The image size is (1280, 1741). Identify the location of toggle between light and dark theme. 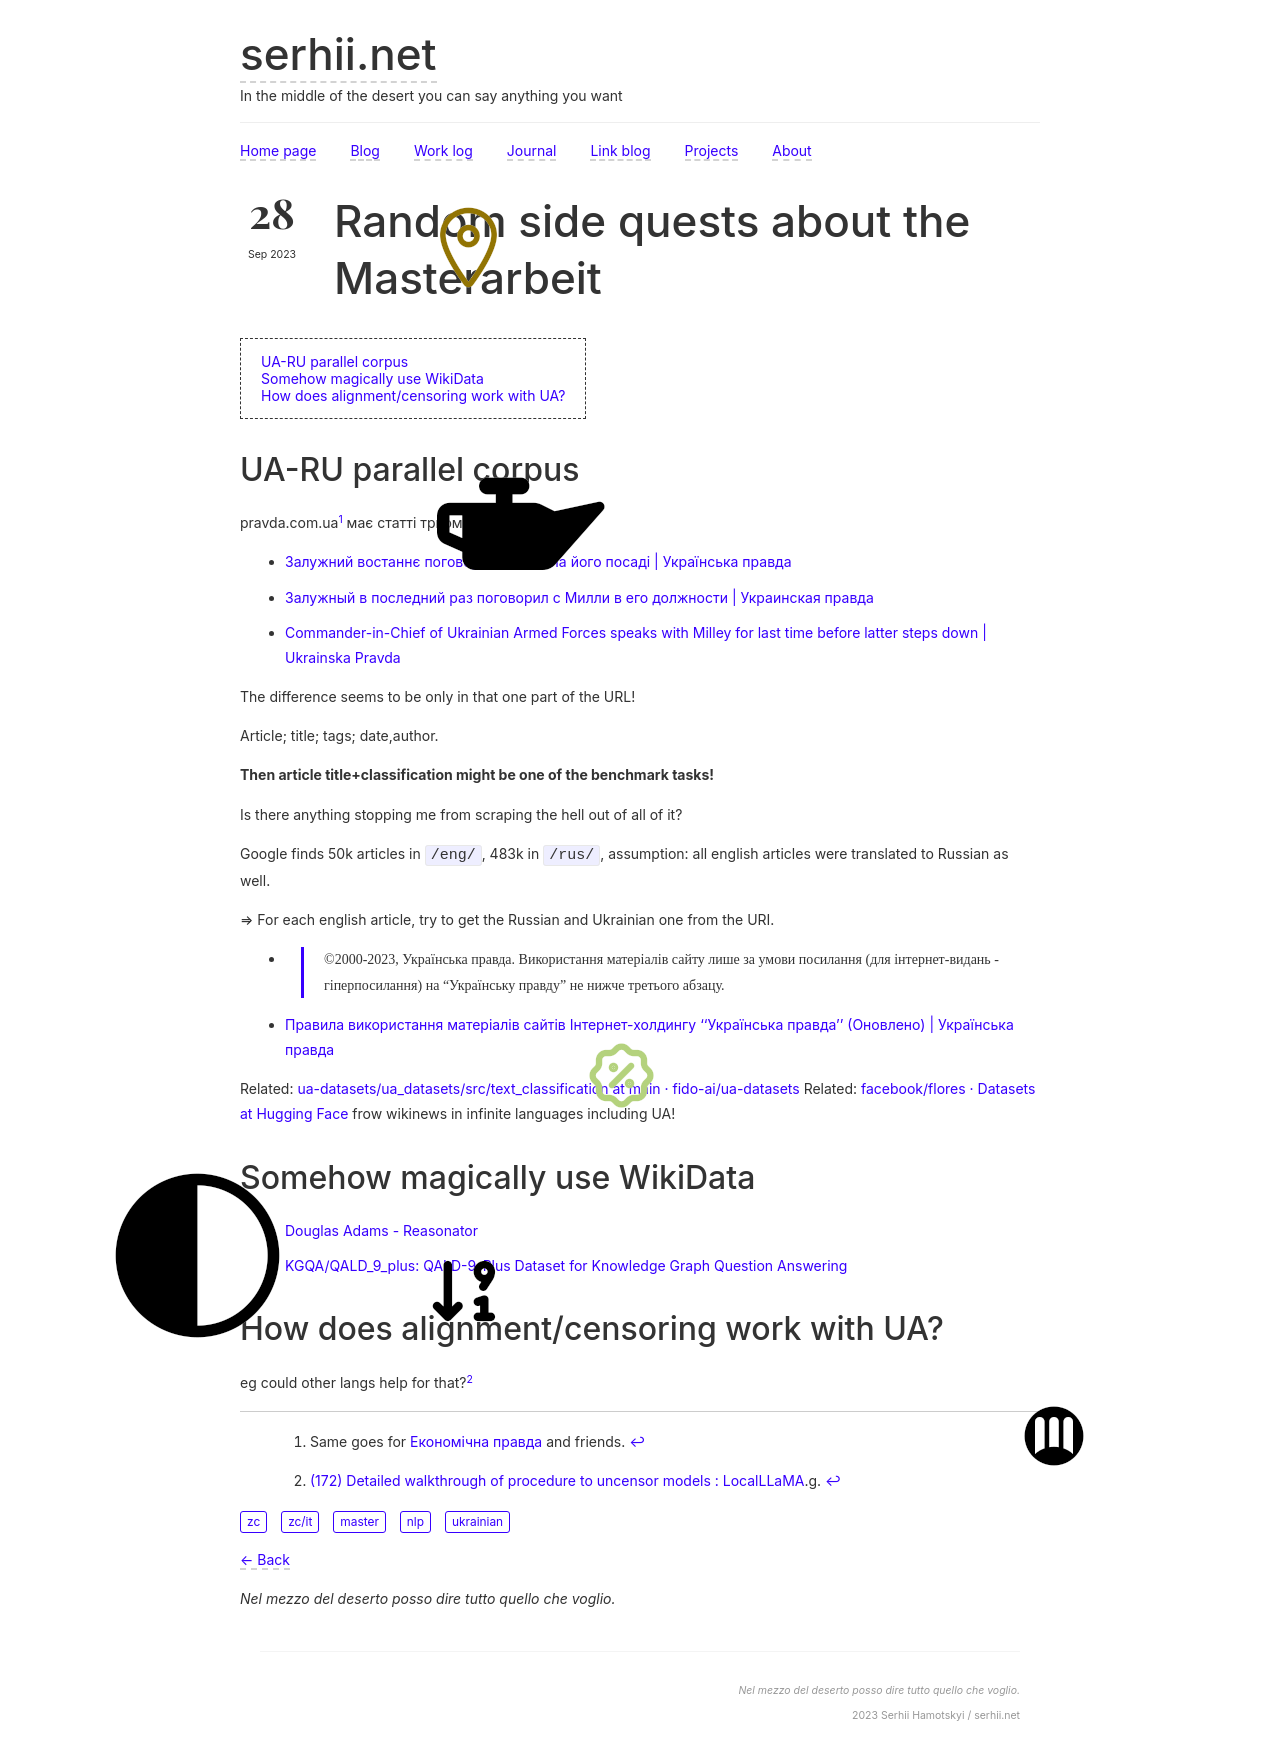
(197, 1255).